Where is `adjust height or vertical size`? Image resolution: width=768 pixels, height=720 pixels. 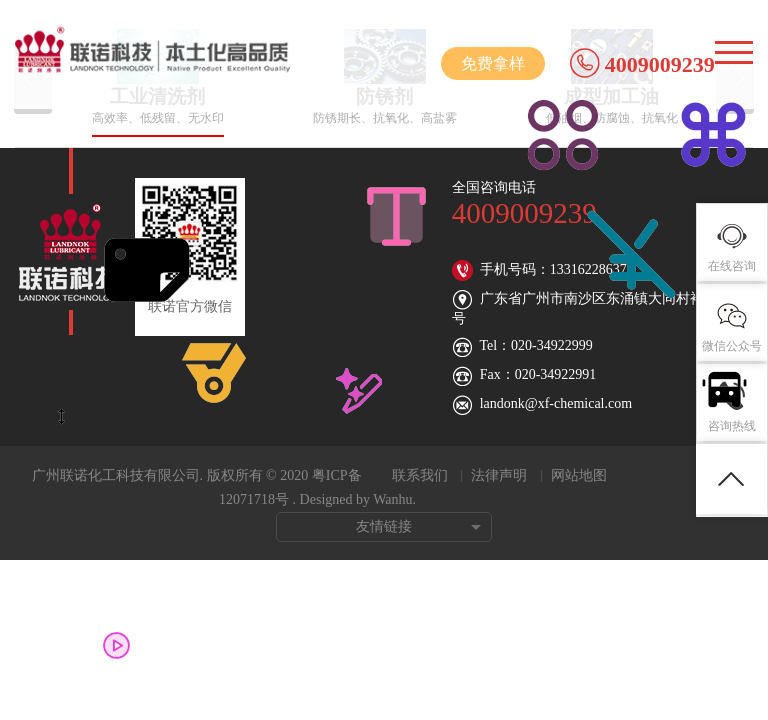 adjust height or vertical size is located at coordinates (61, 416).